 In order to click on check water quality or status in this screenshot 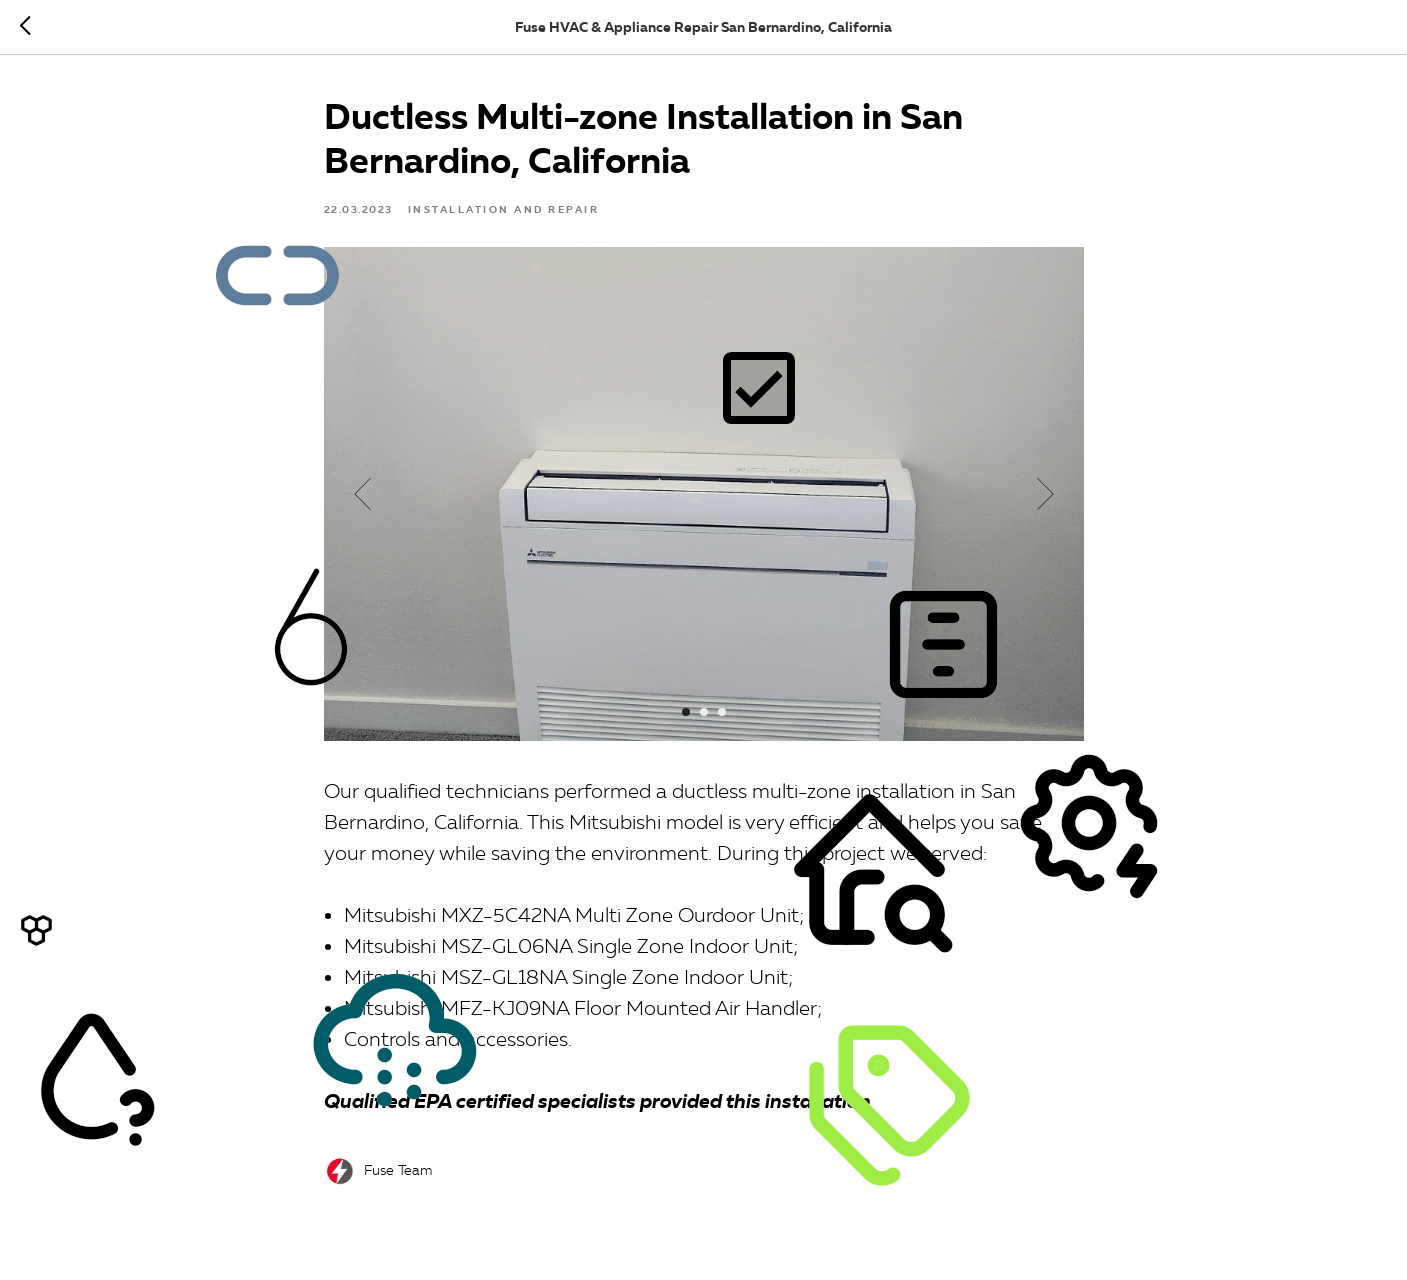, I will do `click(91, 1076)`.